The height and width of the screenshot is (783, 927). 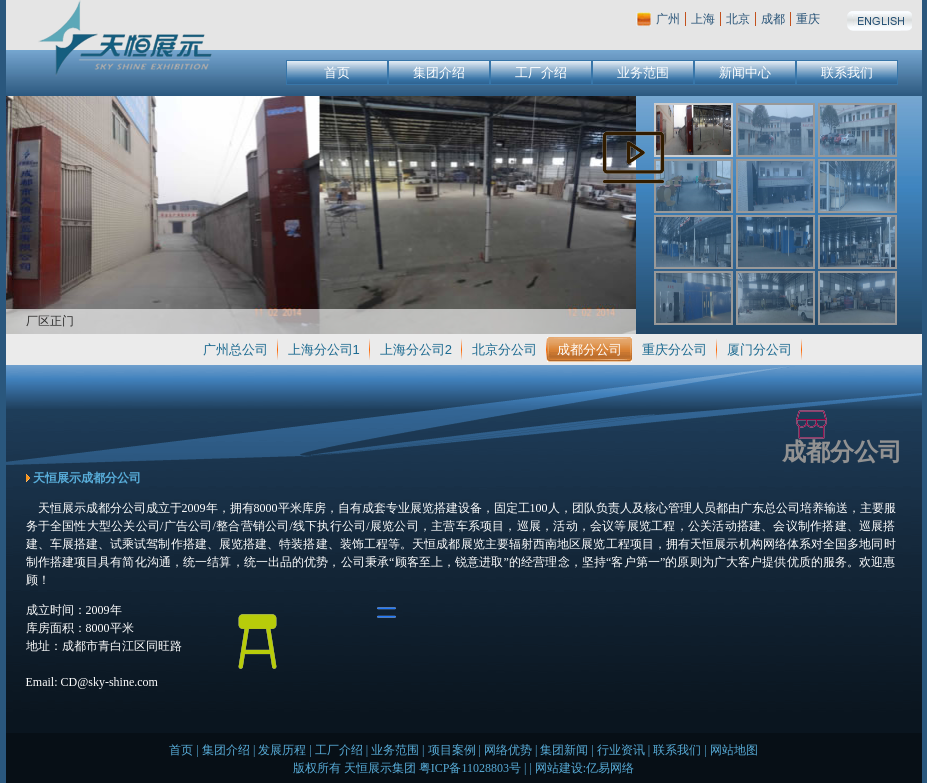 What do you see at coordinates (633, 157) in the screenshot?
I see `play or watch a video` at bounding box center [633, 157].